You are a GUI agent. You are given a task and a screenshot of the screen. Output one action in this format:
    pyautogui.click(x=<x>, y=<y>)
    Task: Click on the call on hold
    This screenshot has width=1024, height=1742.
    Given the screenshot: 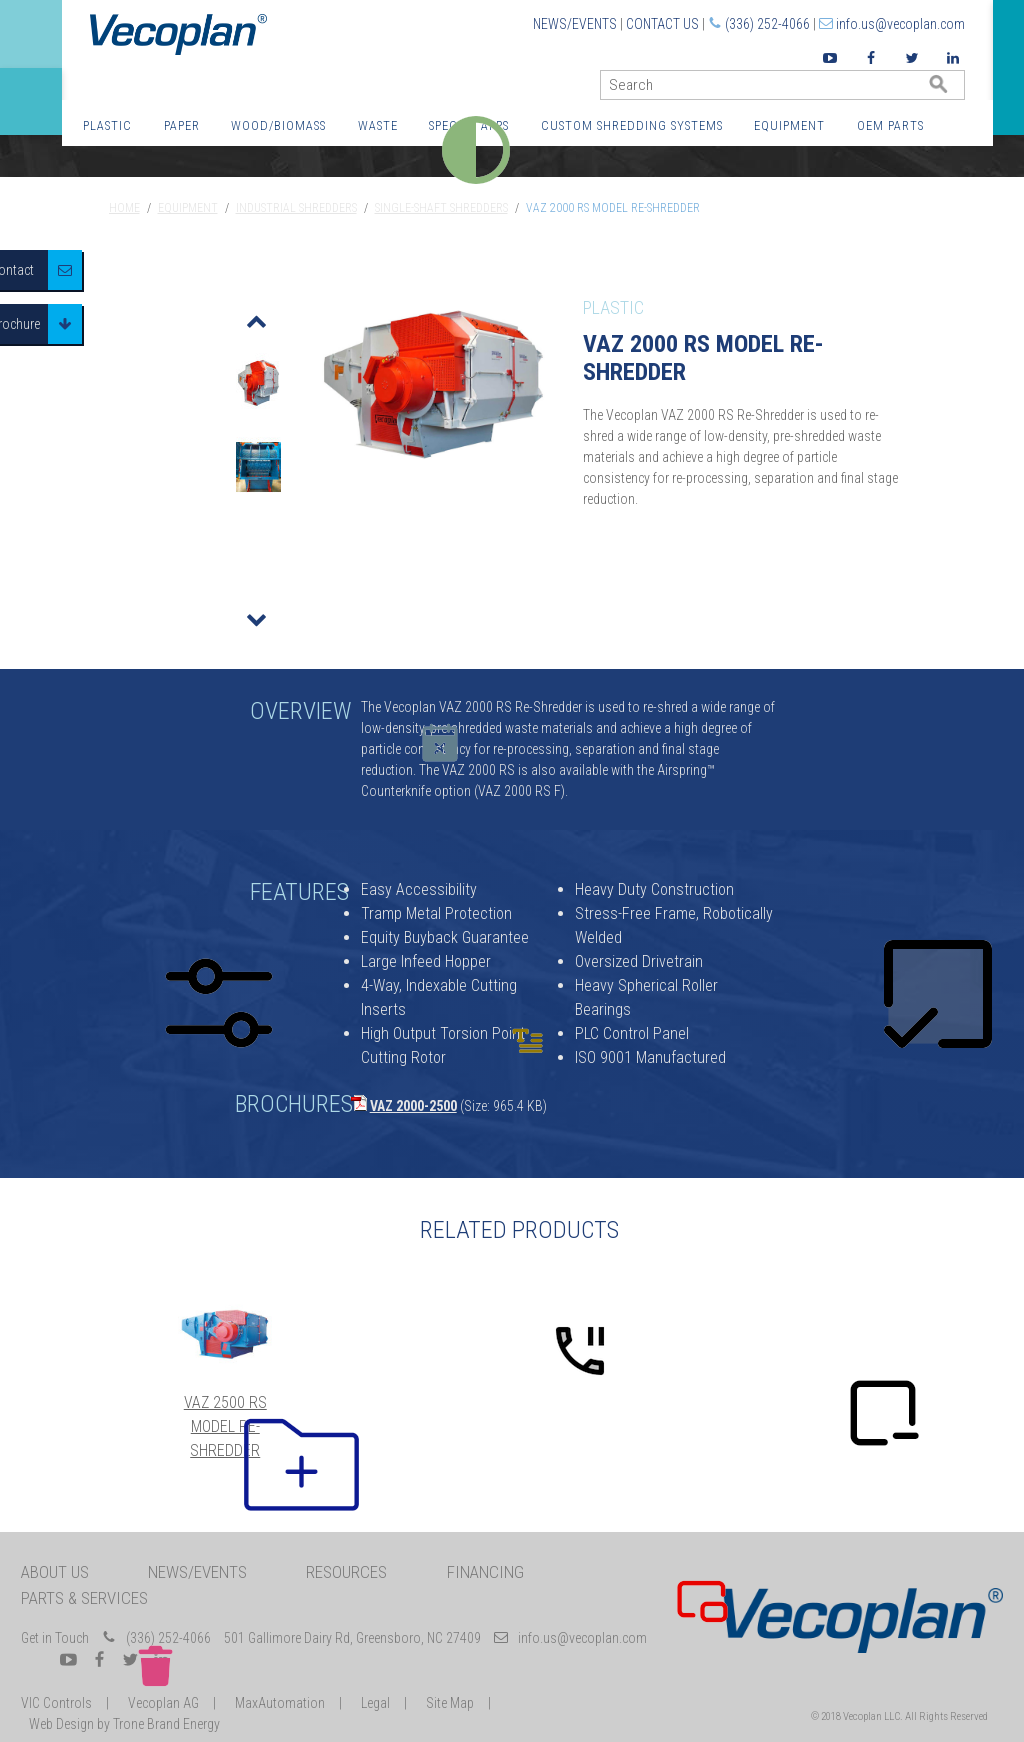 What is the action you would take?
    pyautogui.click(x=580, y=1351)
    